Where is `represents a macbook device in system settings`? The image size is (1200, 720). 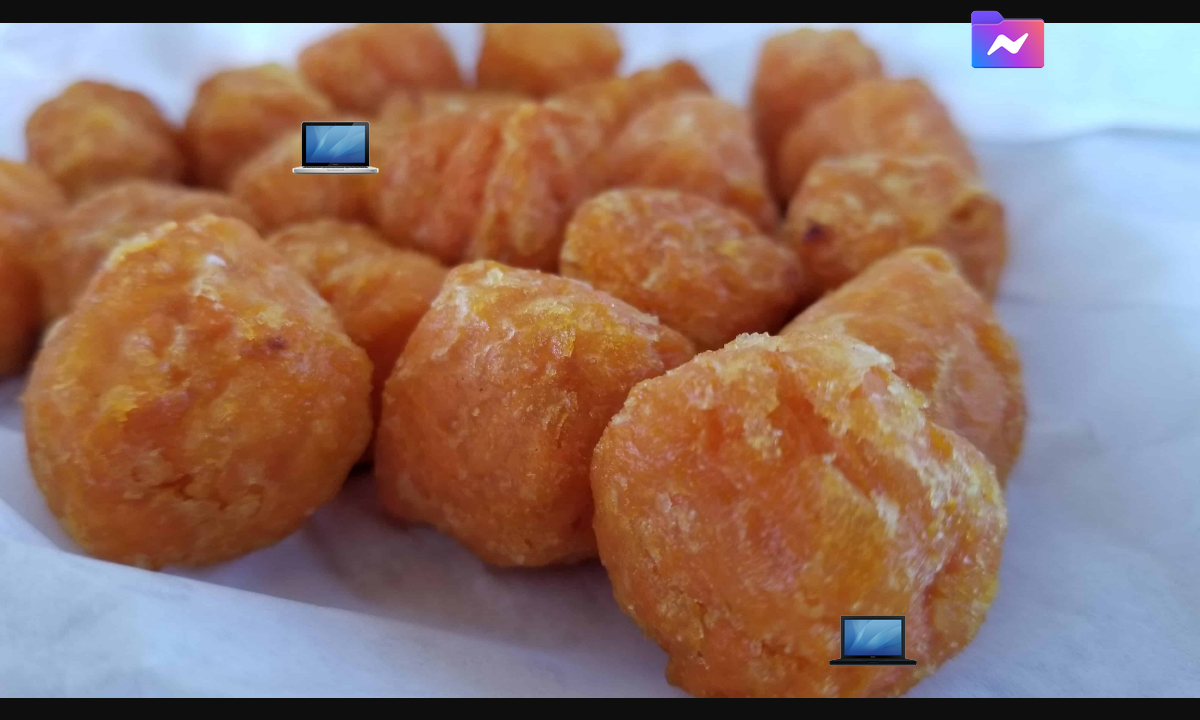 represents a macbook device in system settings is located at coordinates (873, 637).